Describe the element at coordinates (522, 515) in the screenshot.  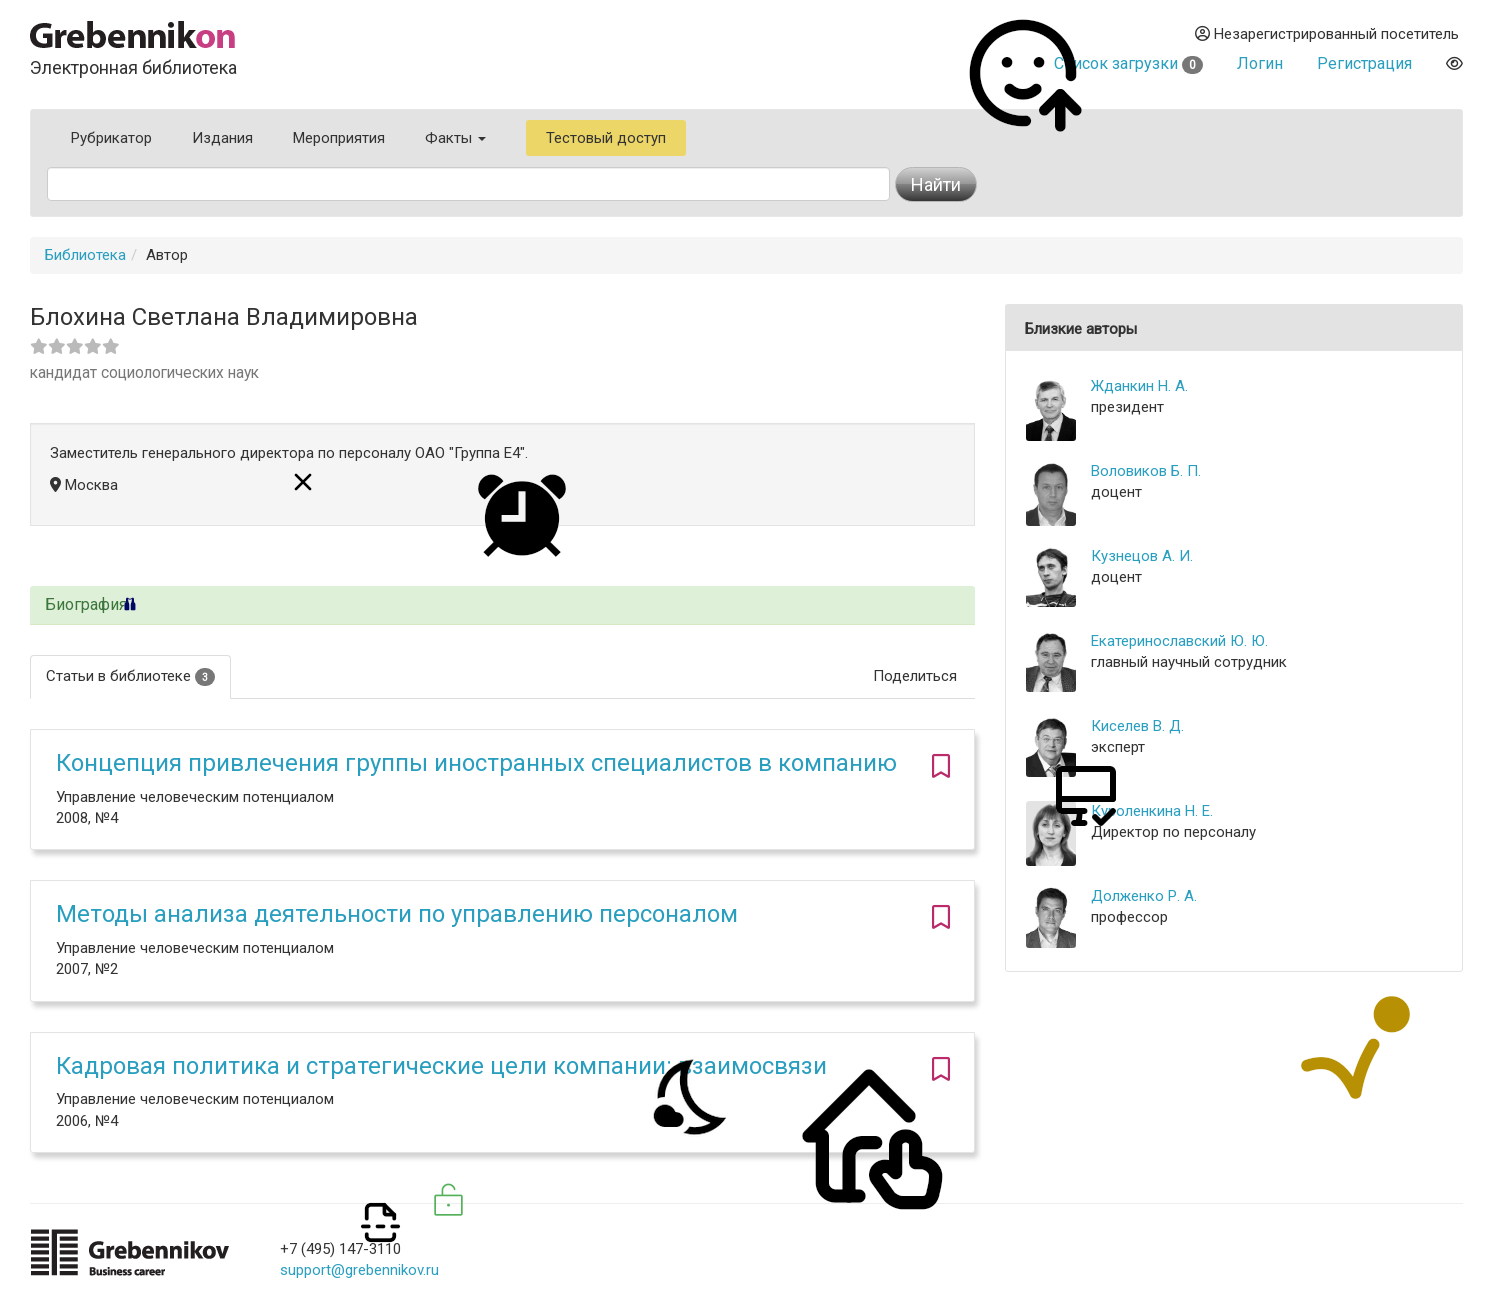
I see `set or manage alarms` at that location.